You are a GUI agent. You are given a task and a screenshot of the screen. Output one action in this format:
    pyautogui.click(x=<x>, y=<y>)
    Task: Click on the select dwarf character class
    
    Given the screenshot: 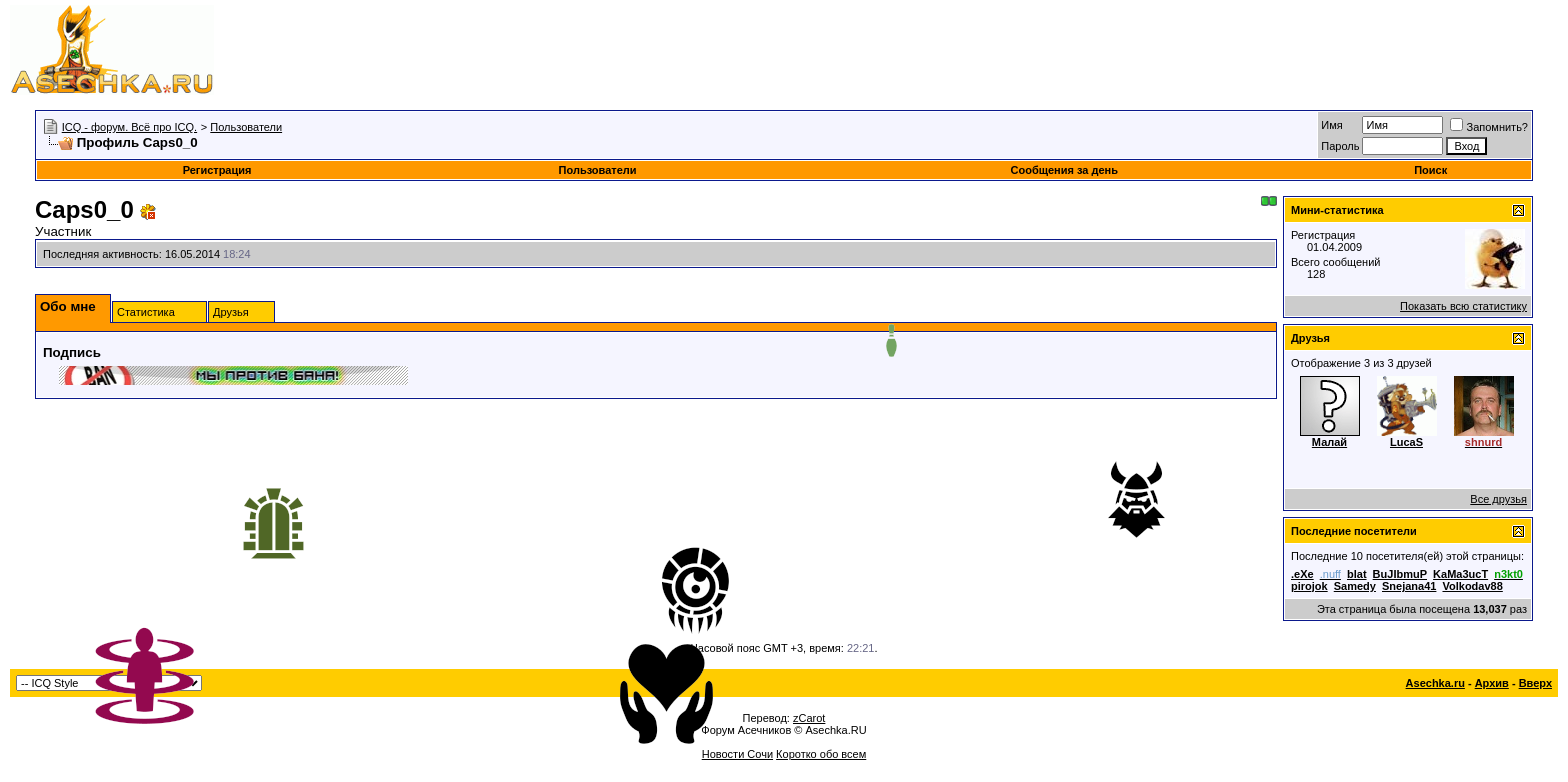 What is the action you would take?
    pyautogui.click(x=1136, y=499)
    